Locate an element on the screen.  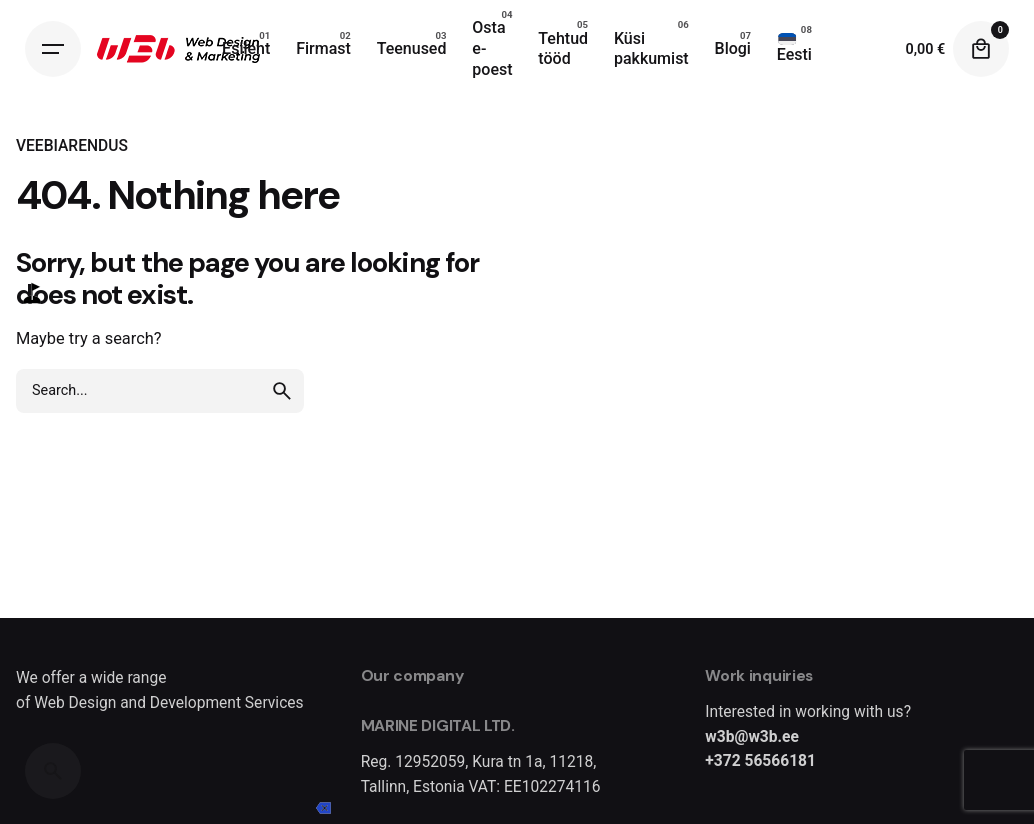
view golf course or club information is located at coordinates (32, 293).